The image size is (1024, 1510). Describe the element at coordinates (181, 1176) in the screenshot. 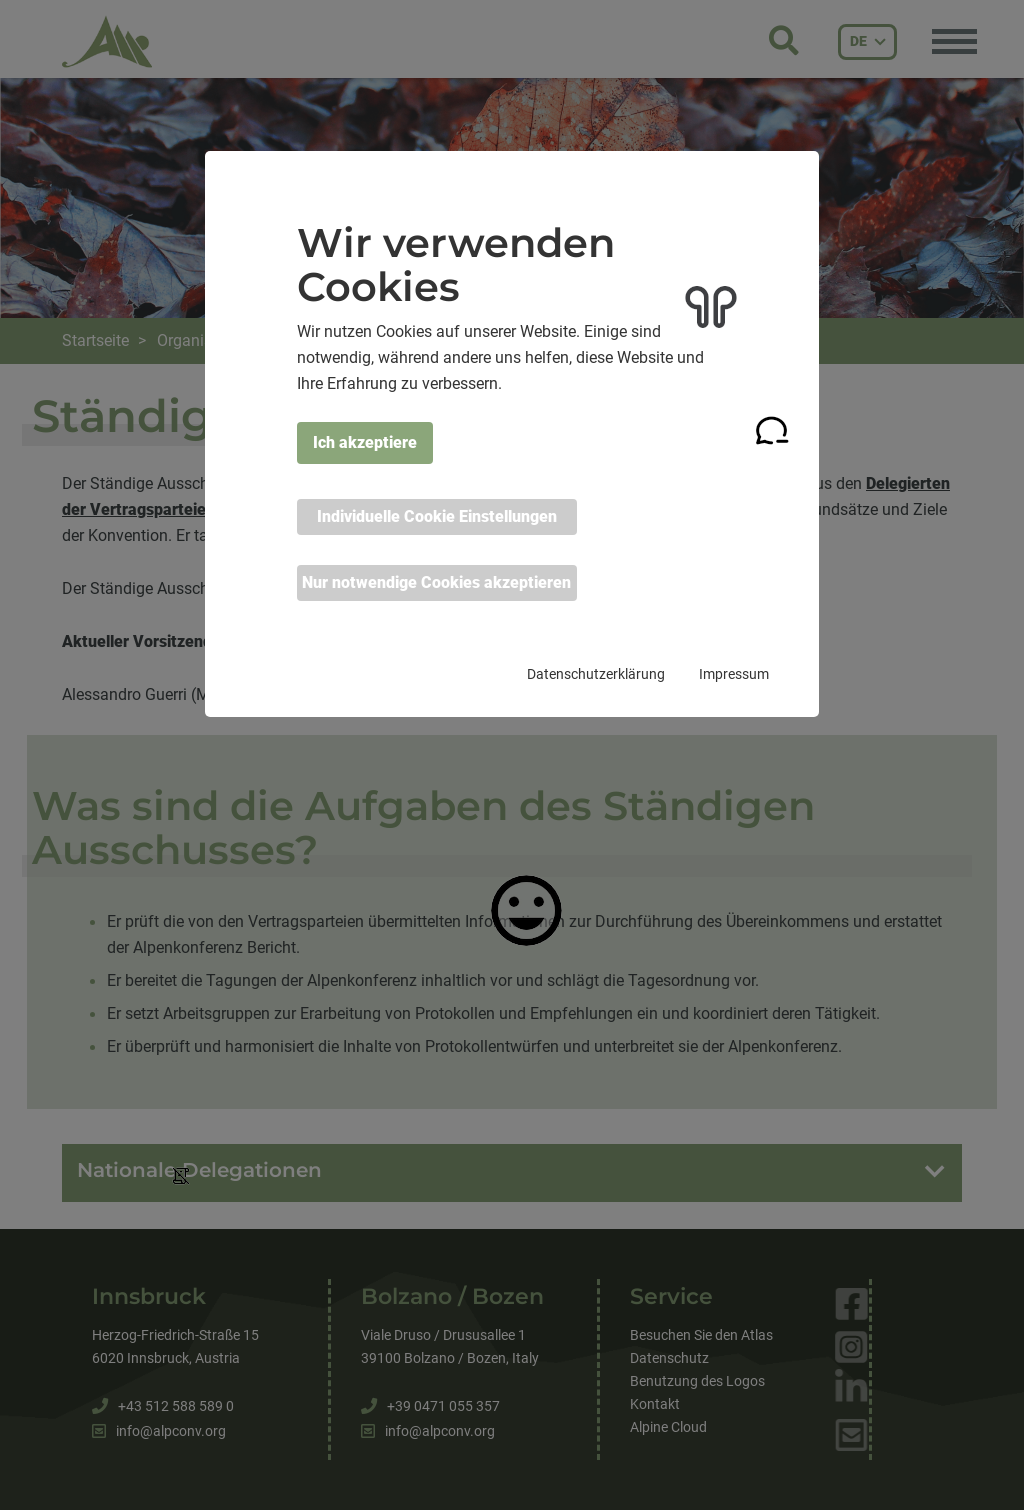

I see `license unavailable or revoked` at that location.